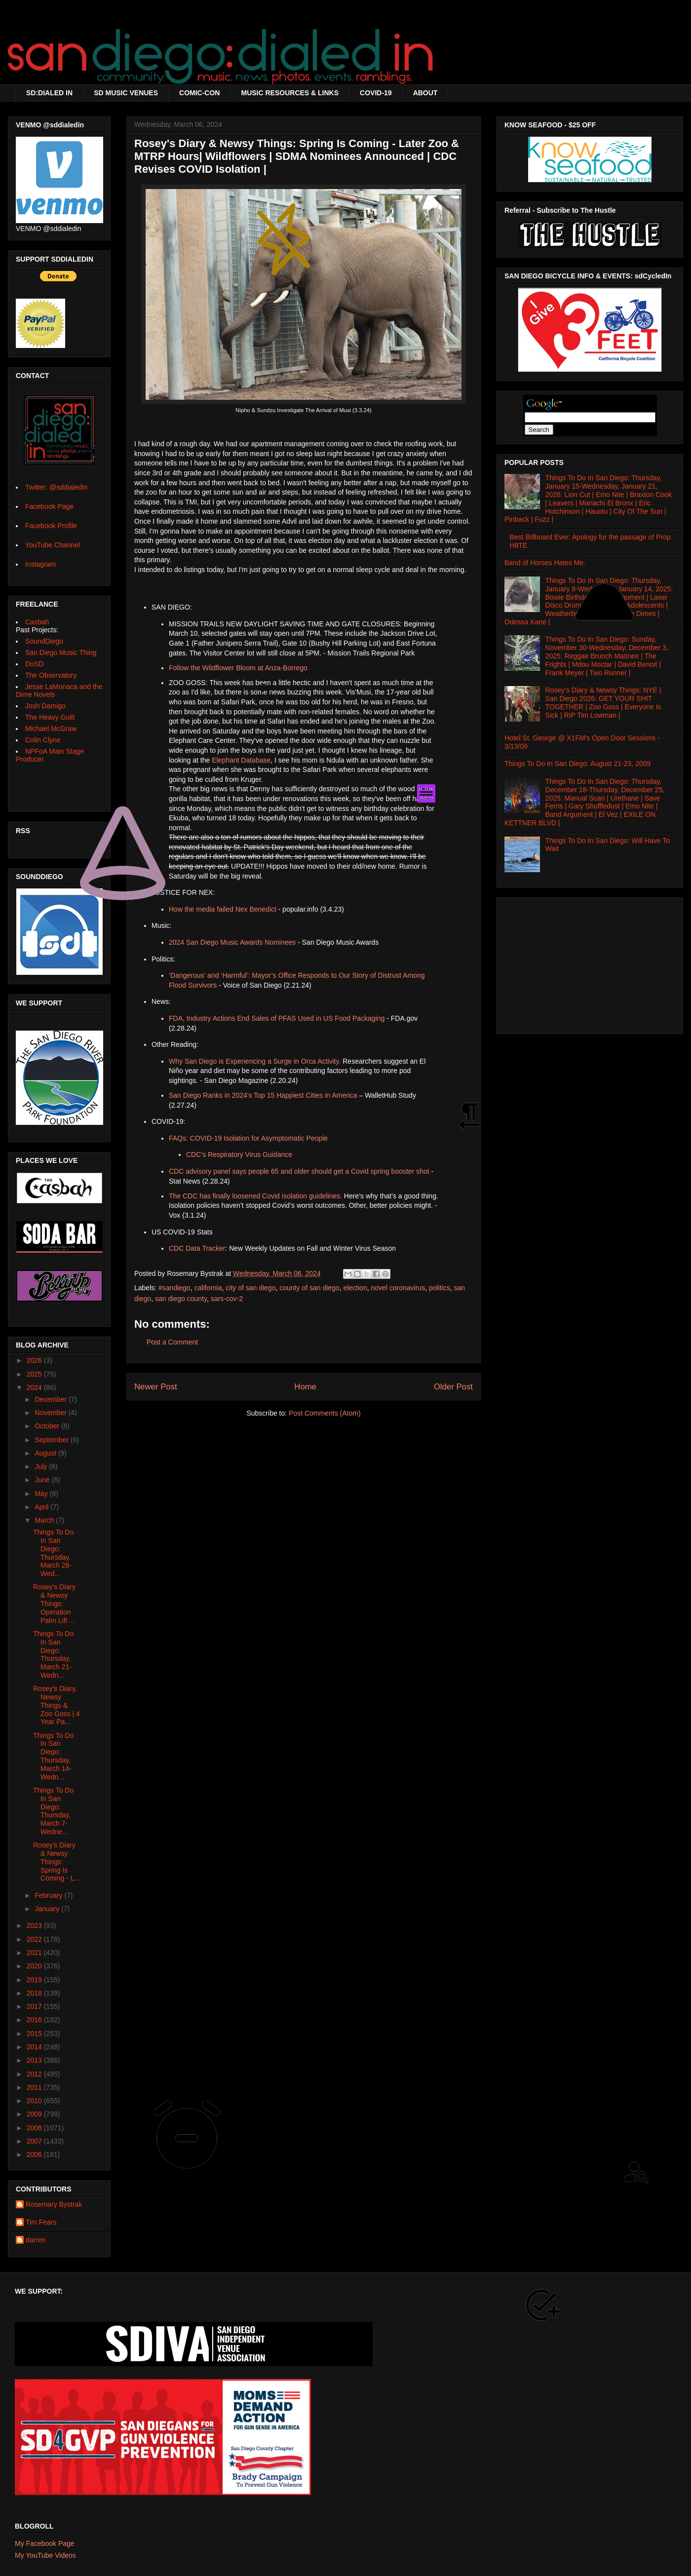 The image size is (691, 2576). I want to click on location services are disabled, so click(263, 688).